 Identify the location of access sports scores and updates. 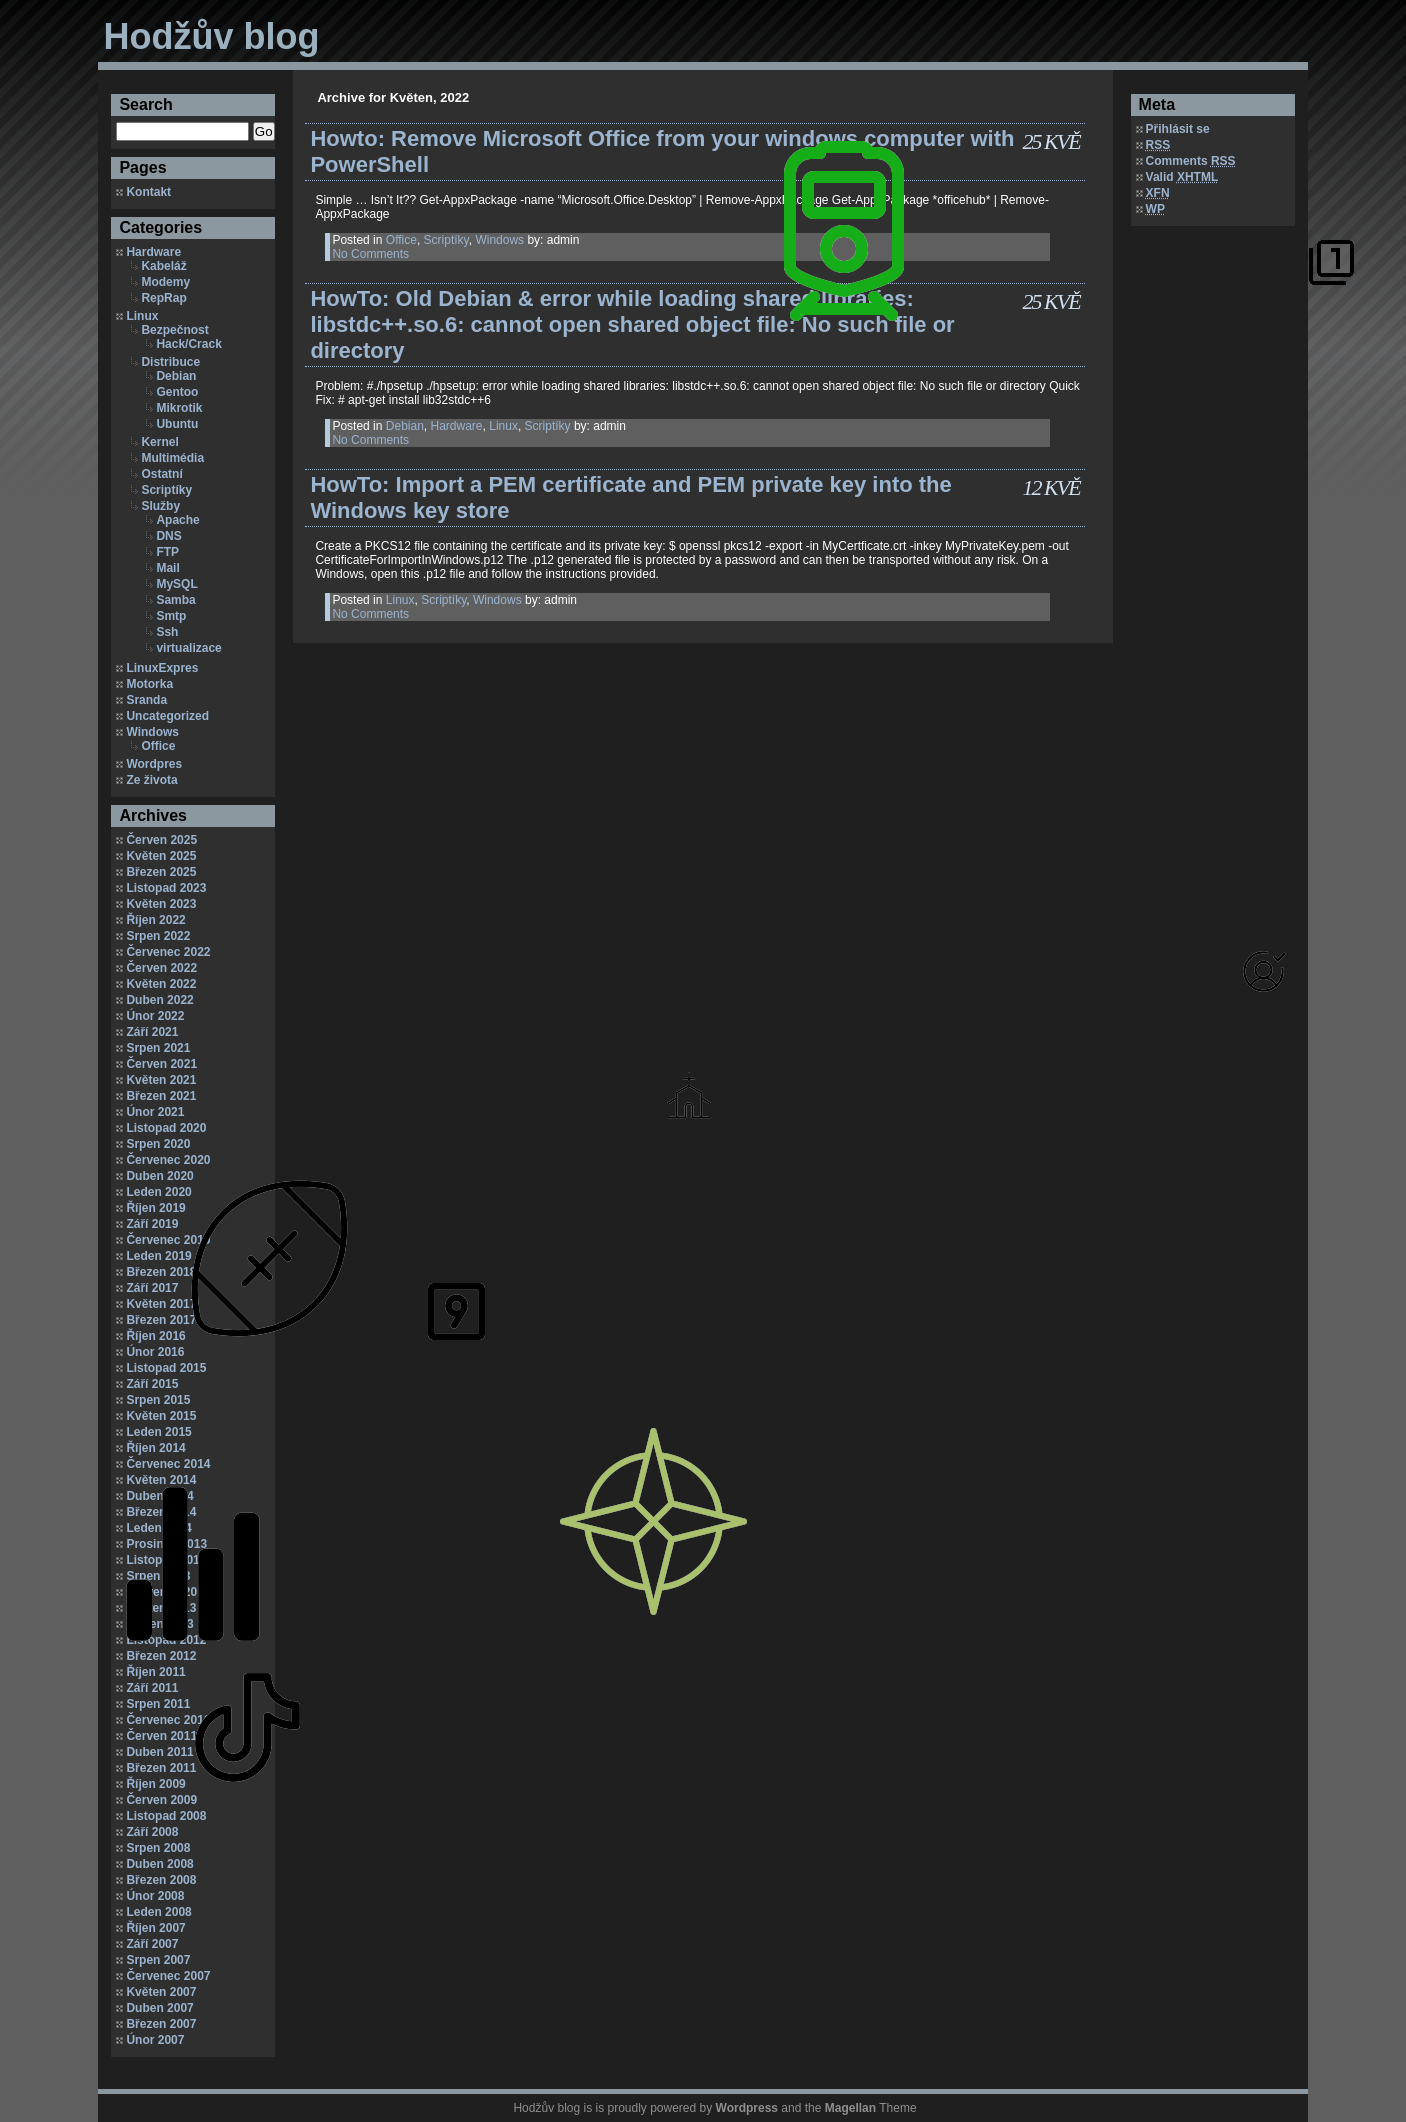
(269, 1258).